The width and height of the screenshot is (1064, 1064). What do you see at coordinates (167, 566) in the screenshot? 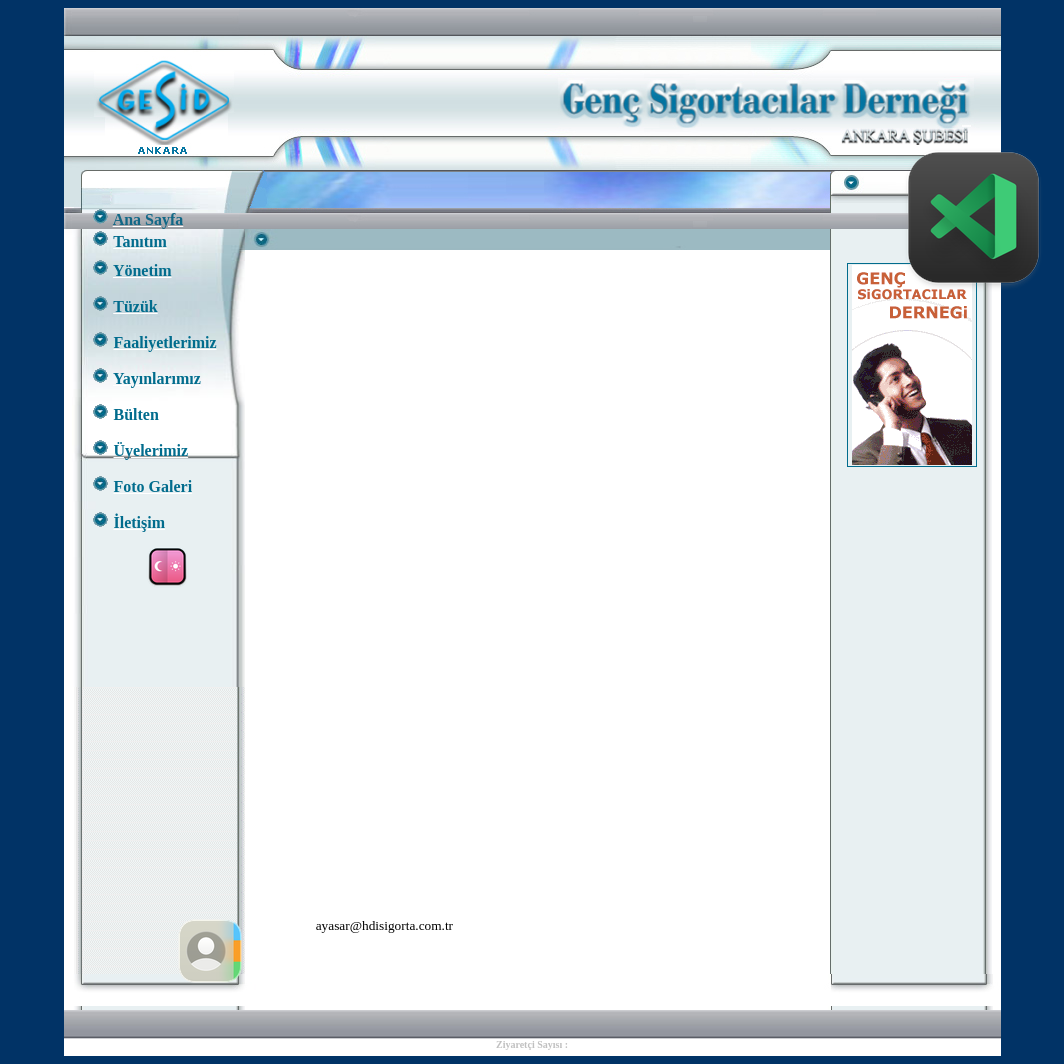
I see `open dynamic wallpaper editor app` at bounding box center [167, 566].